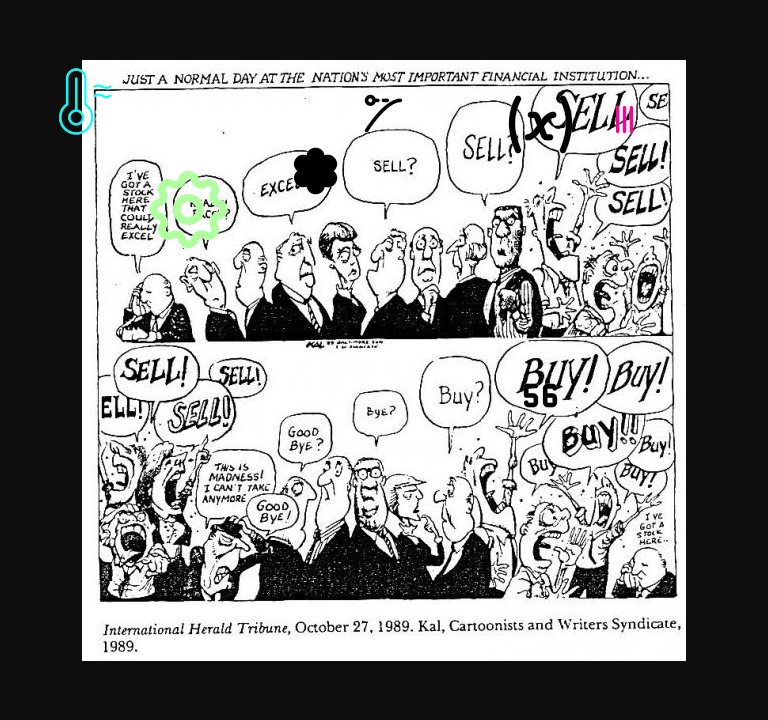 Image resolution: width=768 pixels, height=720 pixels. I want to click on indicates item number 56 in a list or sequence, so click(540, 395).